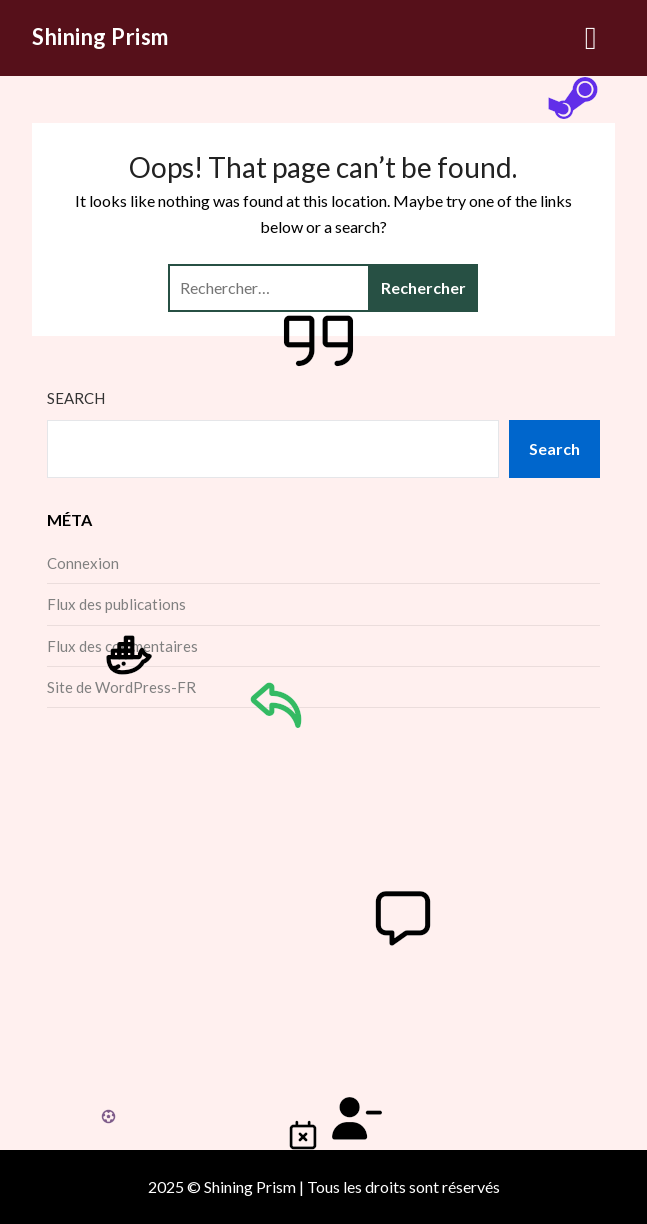  I want to click on access sports or soccer-related content, so click(108, 1116).